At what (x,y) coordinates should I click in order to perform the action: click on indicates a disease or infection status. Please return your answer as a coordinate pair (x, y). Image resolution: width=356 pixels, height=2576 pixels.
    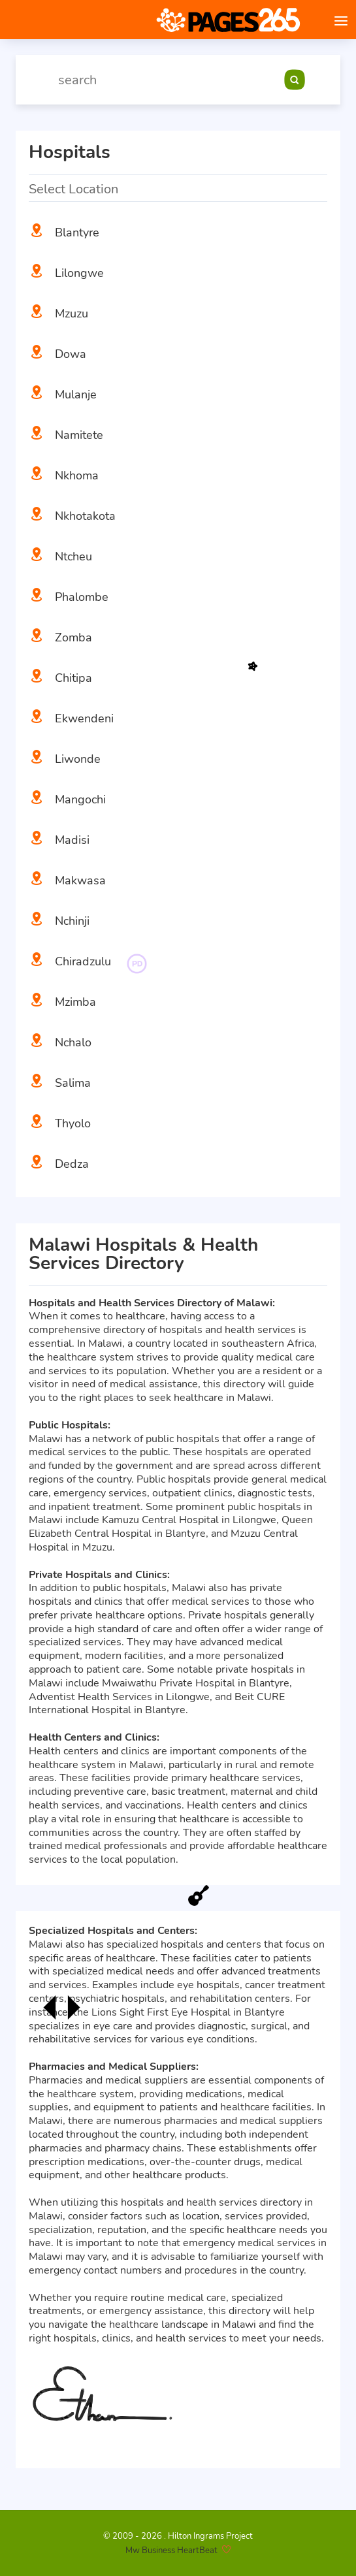
    Looking at the image, I should click on (253, 666).